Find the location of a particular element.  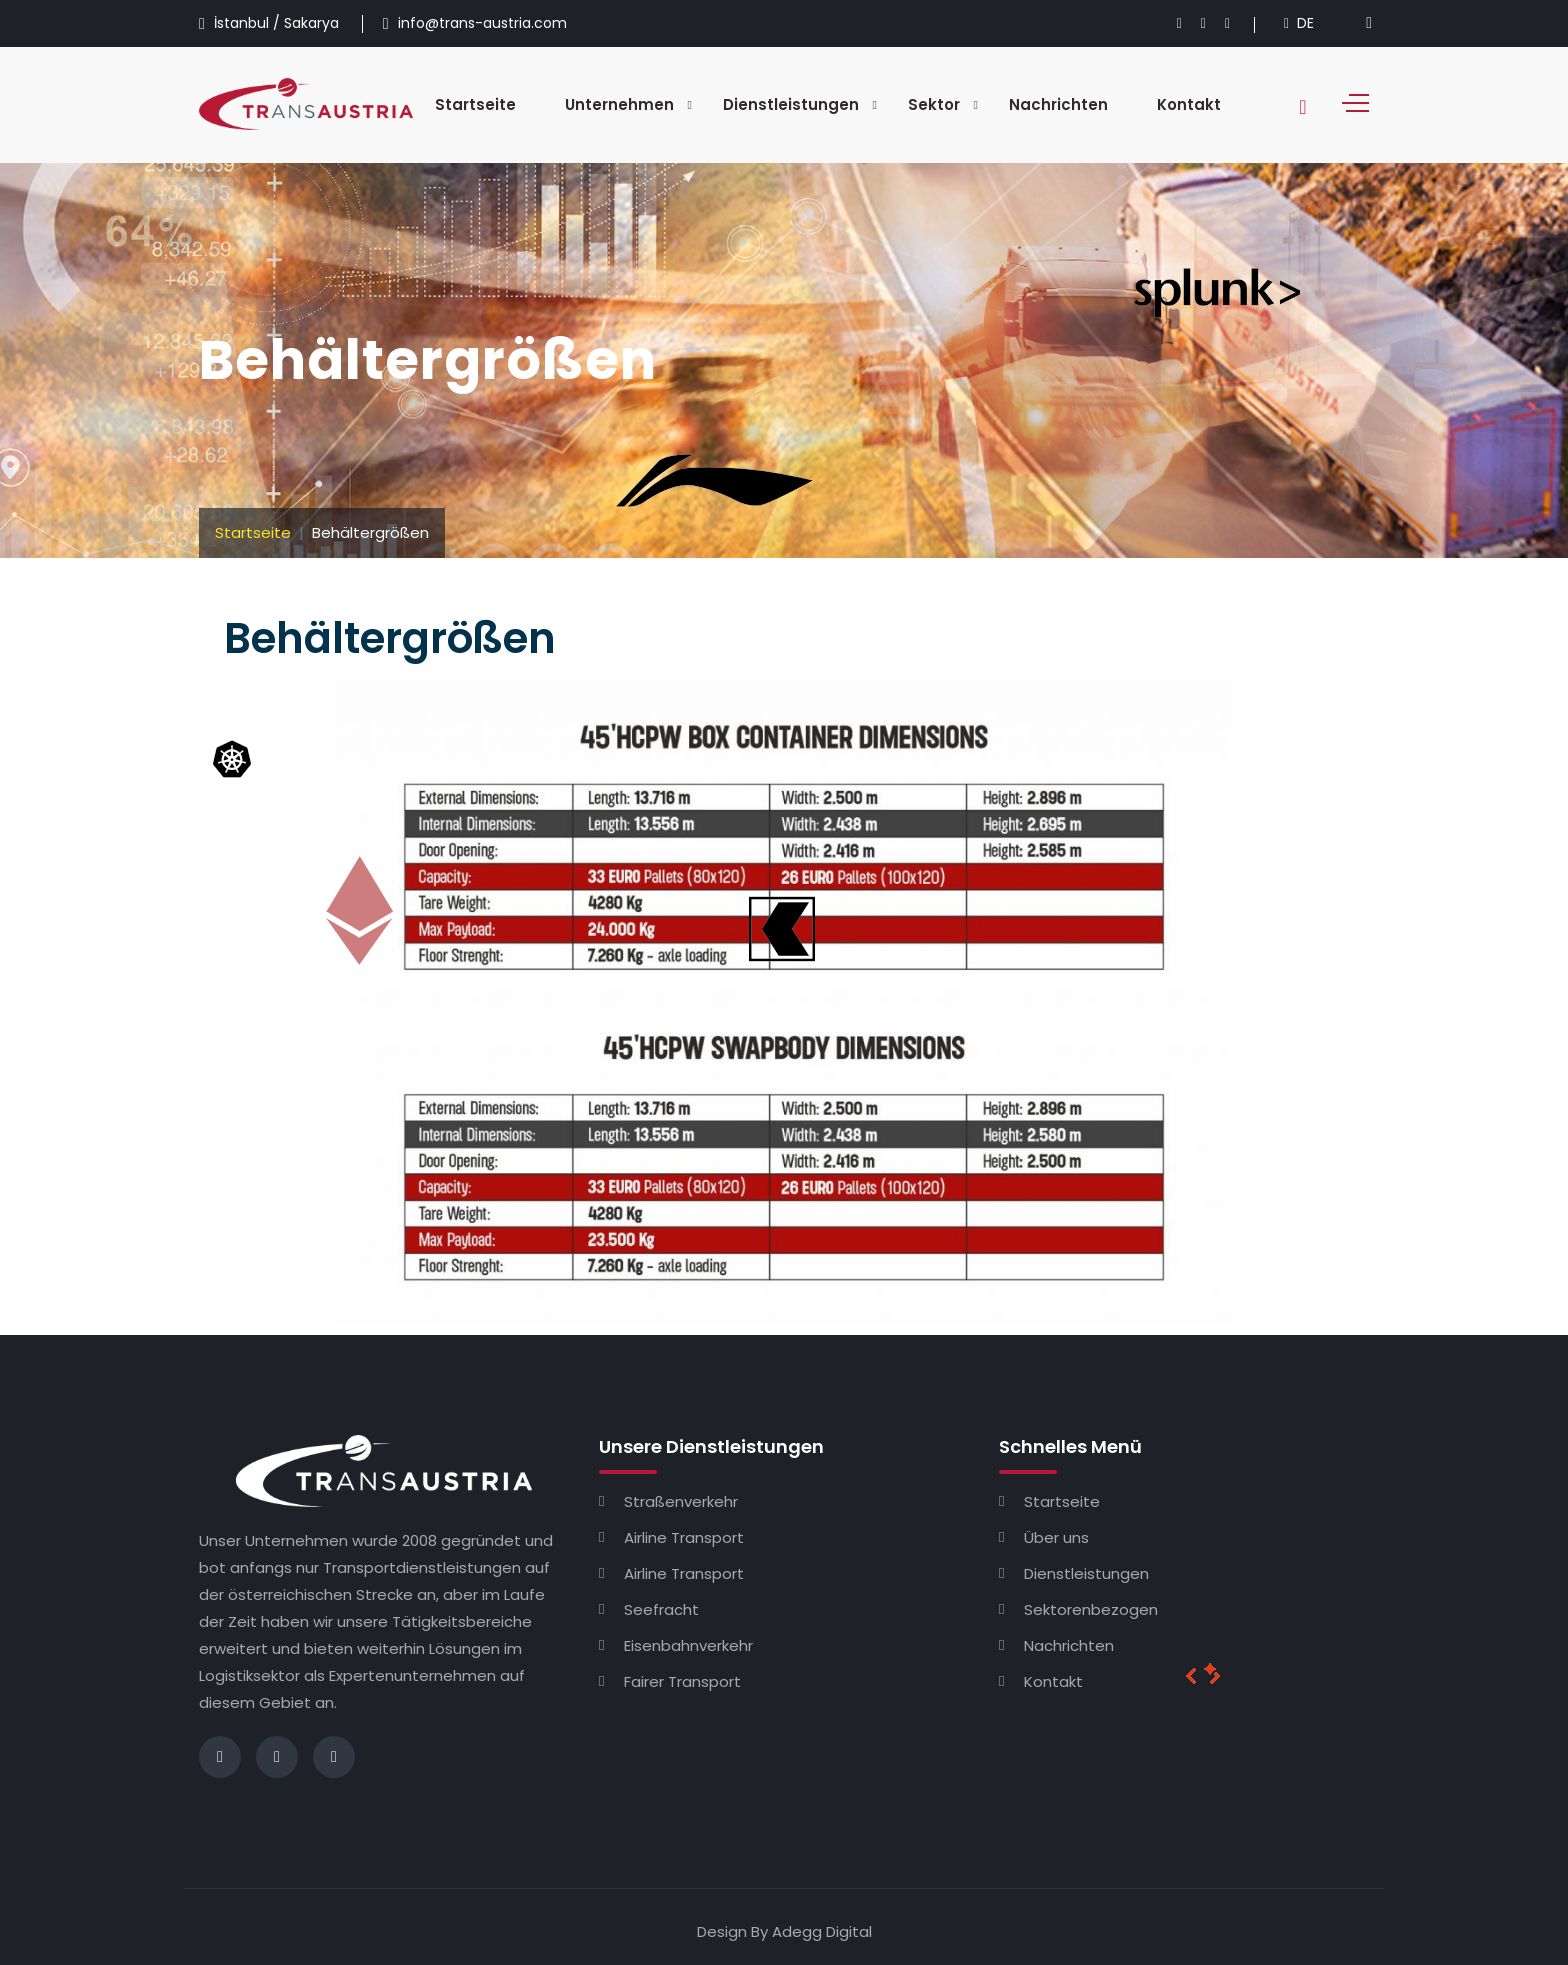

ethereum cryptocurrency logo is located at coordinates (359, 910).